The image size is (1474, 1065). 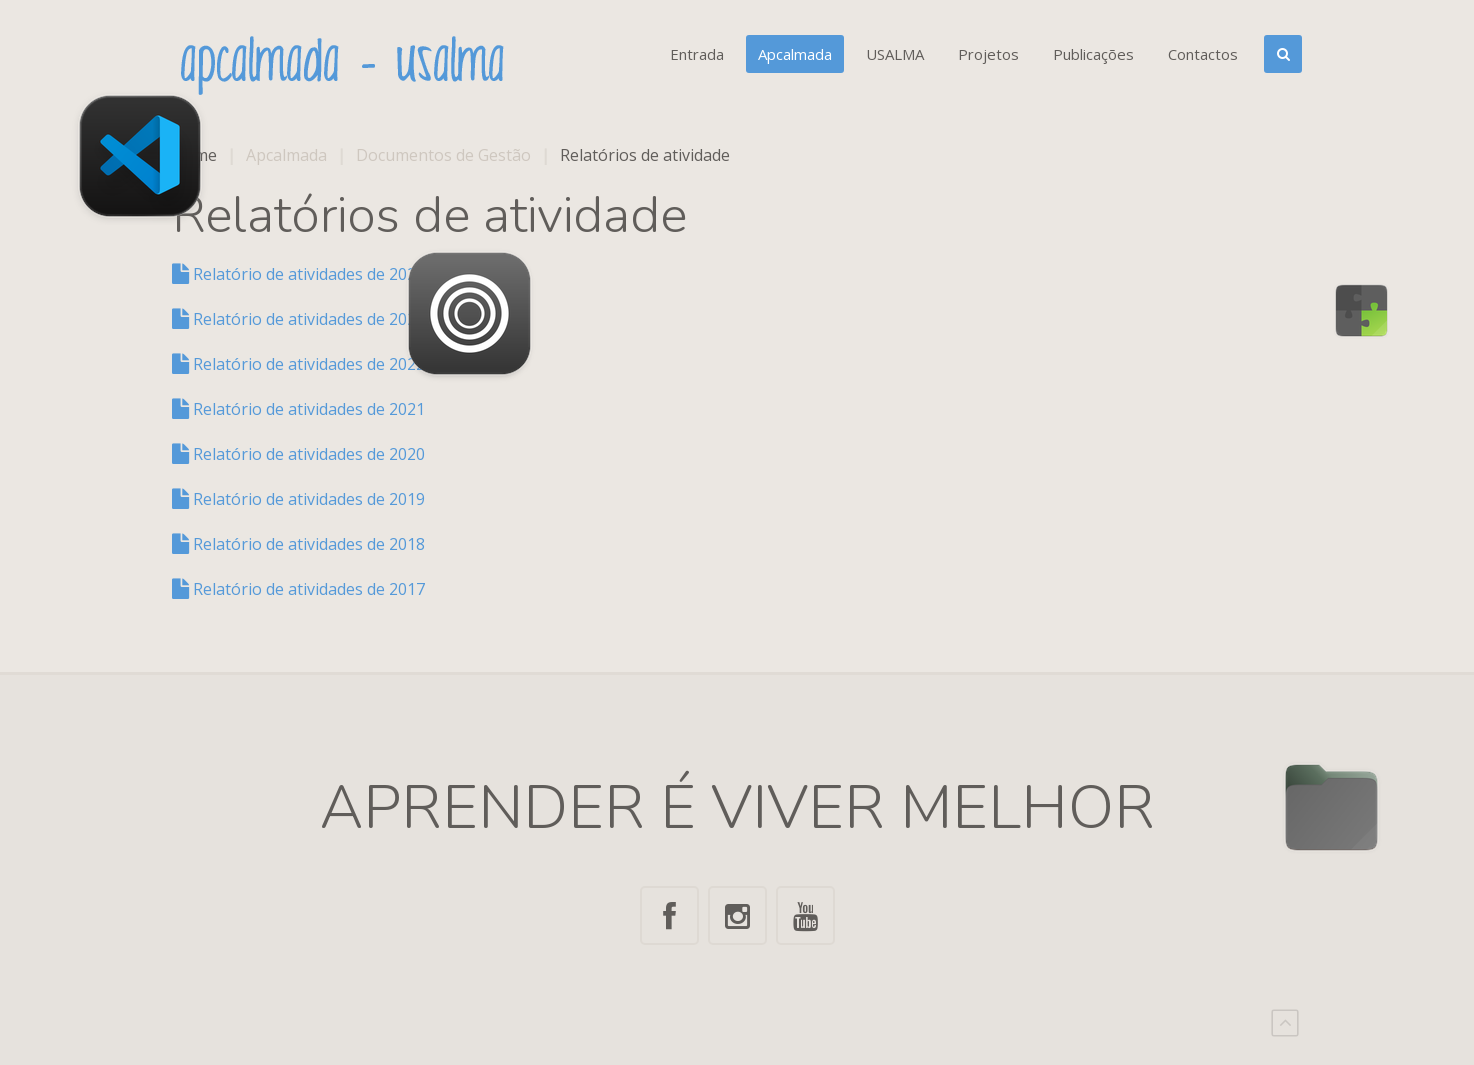 What do you see at coordinates (1361, 310) in the screenshot?
I see `open gnome extensions manager` at bounding box center [1361, 310].